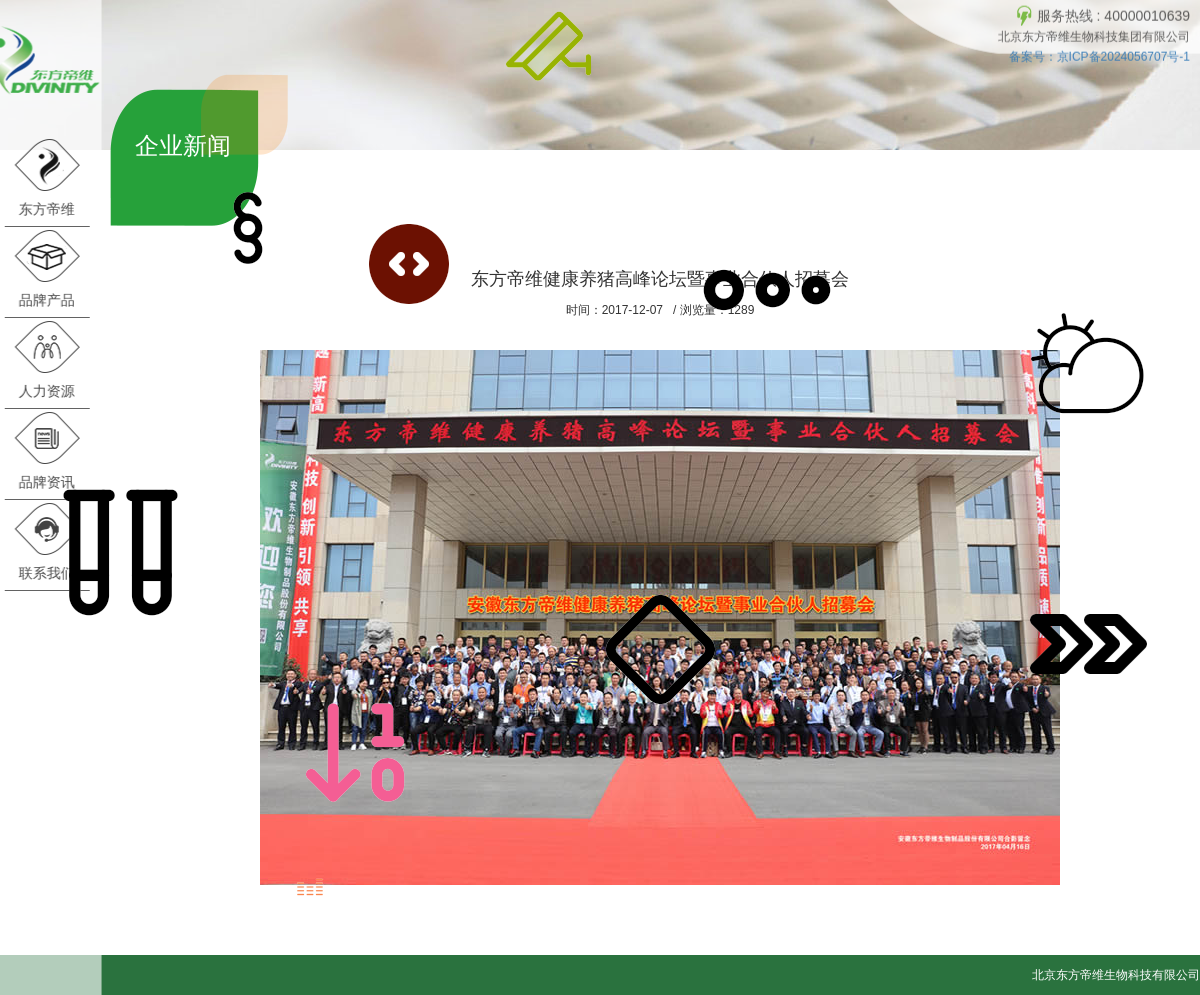 This screenshot has width=1200, height=995. I want to click on inertia.js framework logo, so click(1087, 644).